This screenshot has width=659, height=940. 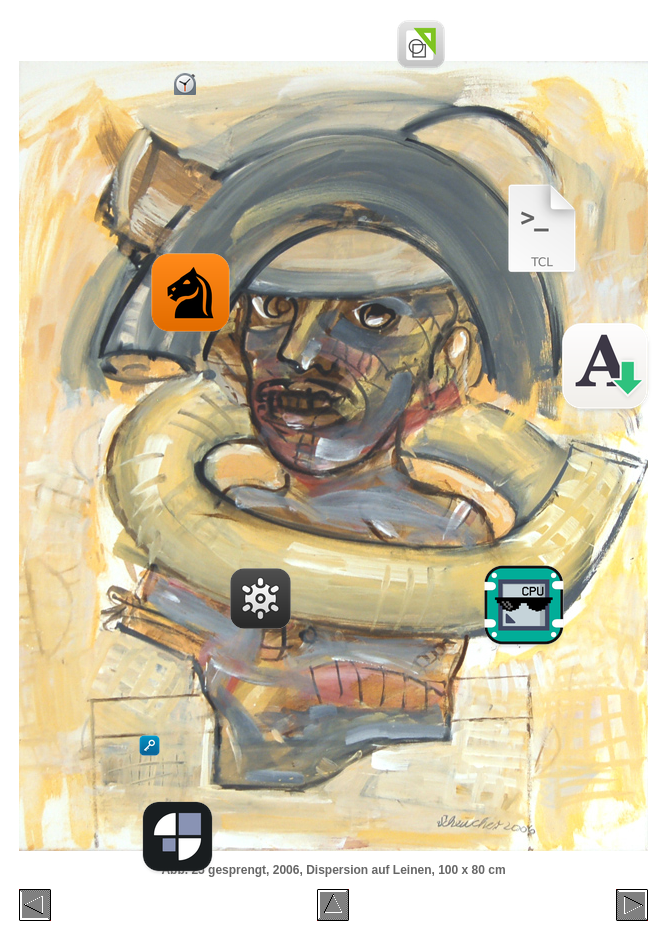 What do you see at coordinates (421, 44) in the screenshot?
I see `open kig interactive geometry application` at bounding box center [421, 44].